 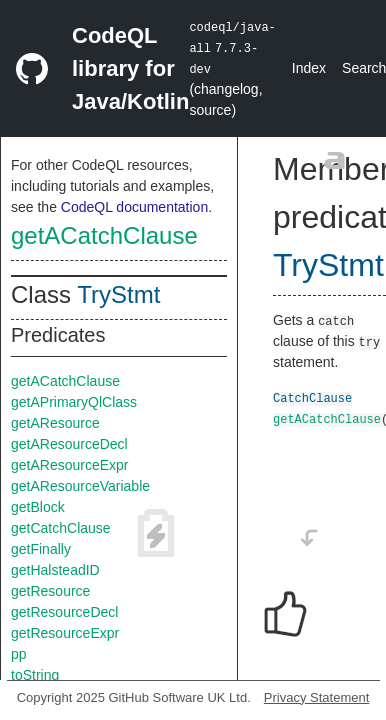 What do you see at coordinates (310, 537) in the screenshot?
I see `rotate object counterclockwise` at bounding box center [310, 537].